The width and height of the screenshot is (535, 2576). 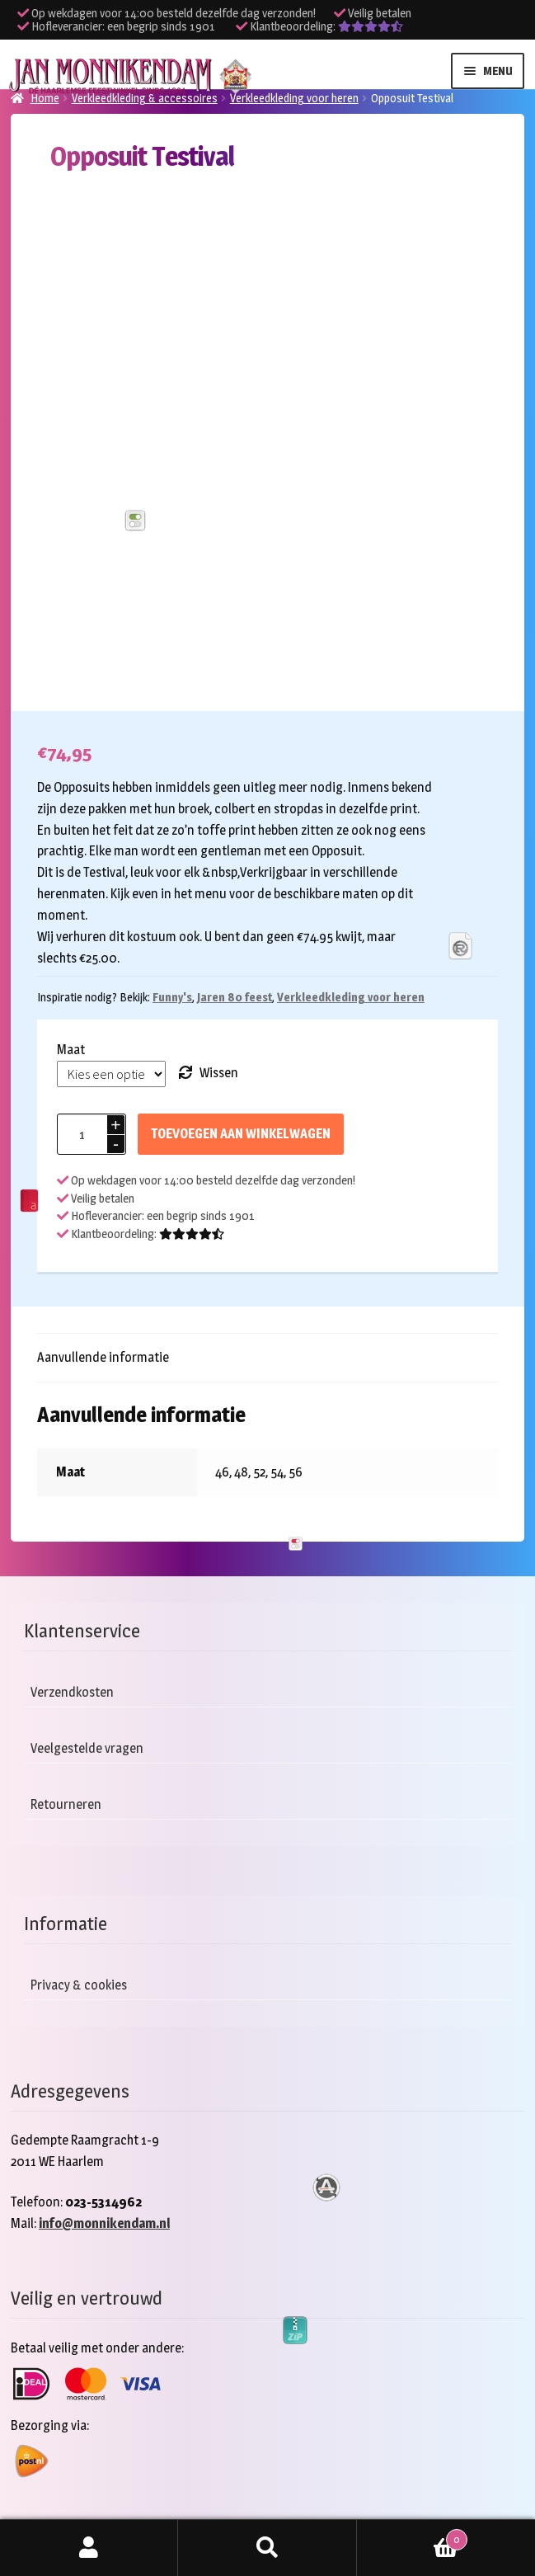 What do you see at coordinates (326, 2187) in the screenshot?
I see `open the software update notifier app` at bounding box center [326, 2187].